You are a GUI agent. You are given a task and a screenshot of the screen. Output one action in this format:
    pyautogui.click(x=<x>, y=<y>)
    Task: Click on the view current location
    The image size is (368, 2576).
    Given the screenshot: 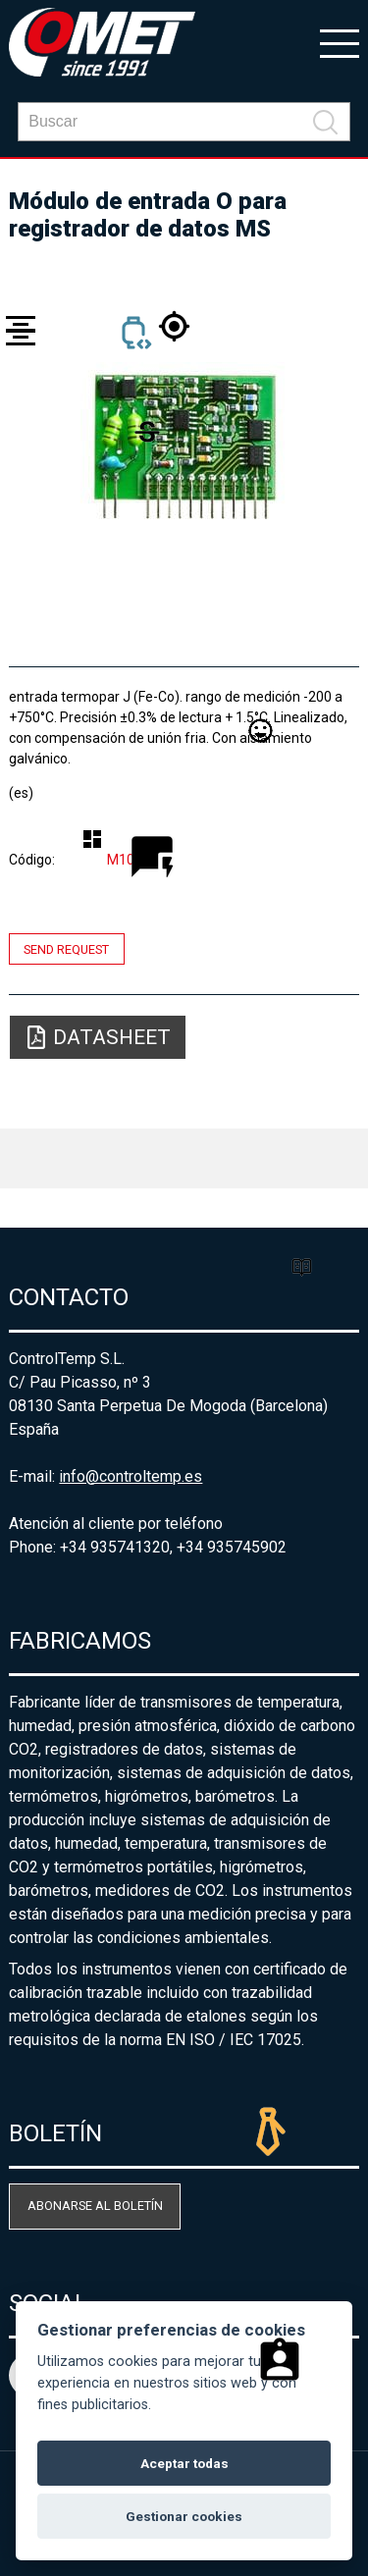 What is the action you would take?
    pyautogui.click(x=174, y=326)
    